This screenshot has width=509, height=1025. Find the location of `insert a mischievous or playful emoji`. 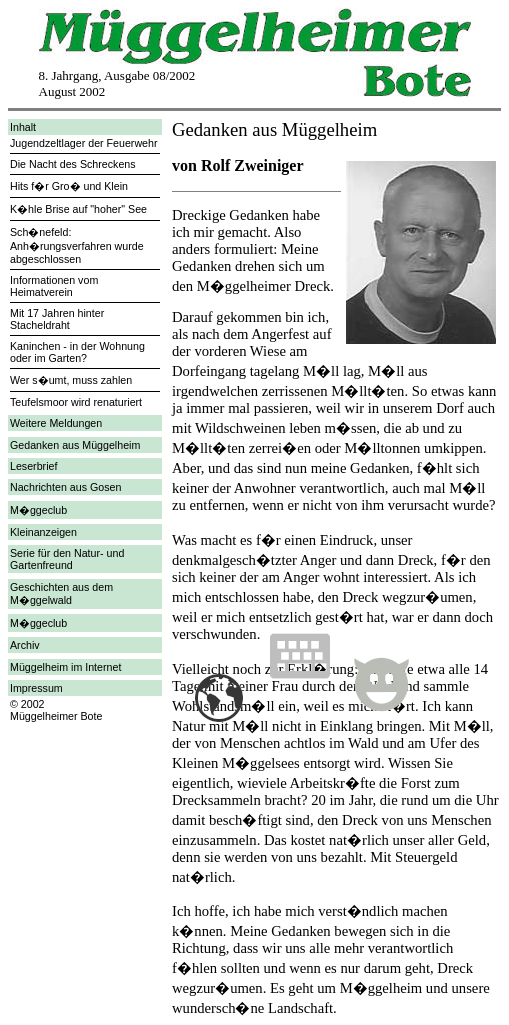

insert a mischievous or playful emoji is located at coordinates (381, 684).